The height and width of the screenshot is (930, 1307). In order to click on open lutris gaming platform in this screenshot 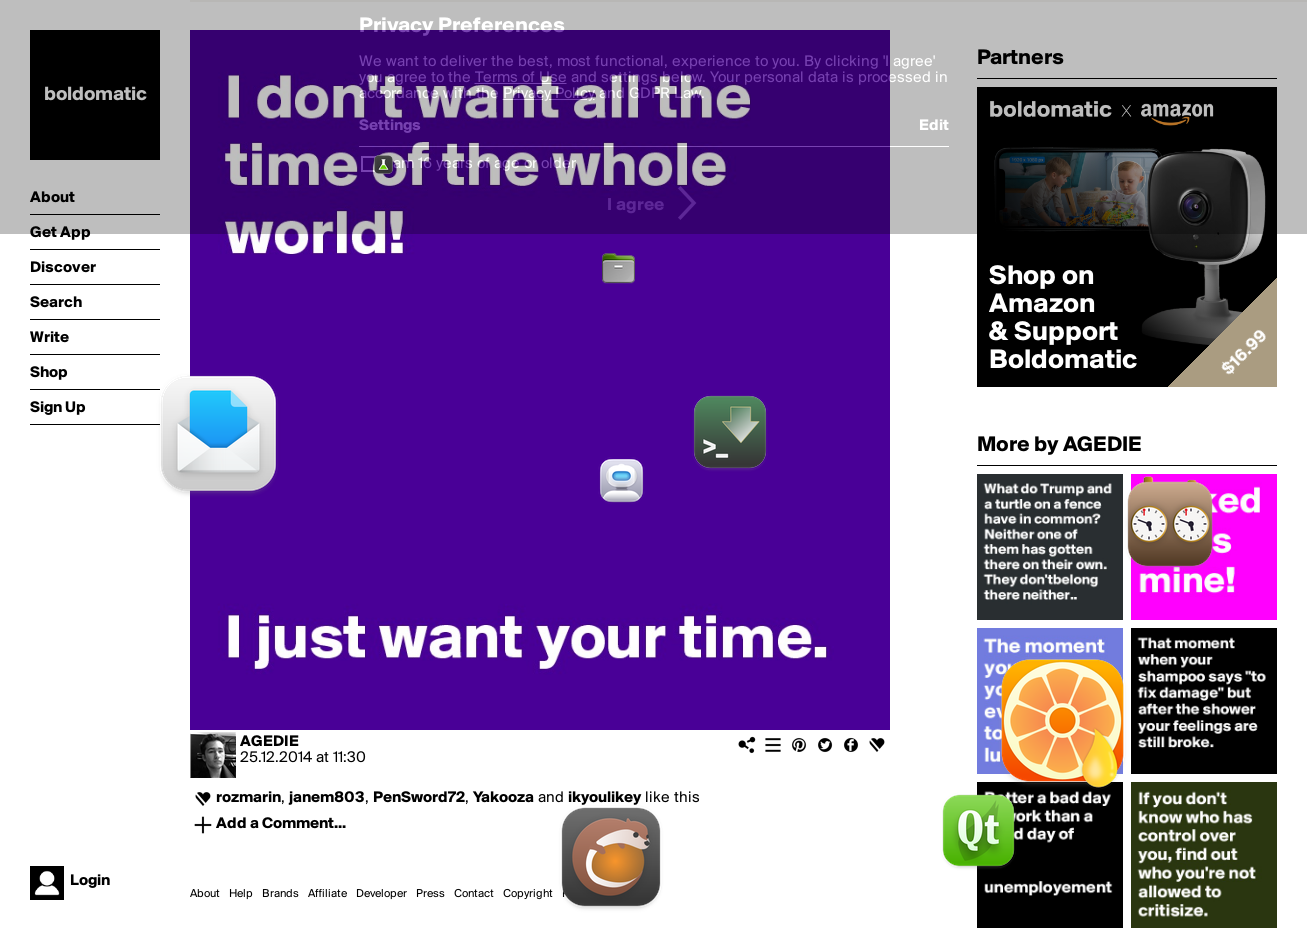, I will do `click(611, 857)`.